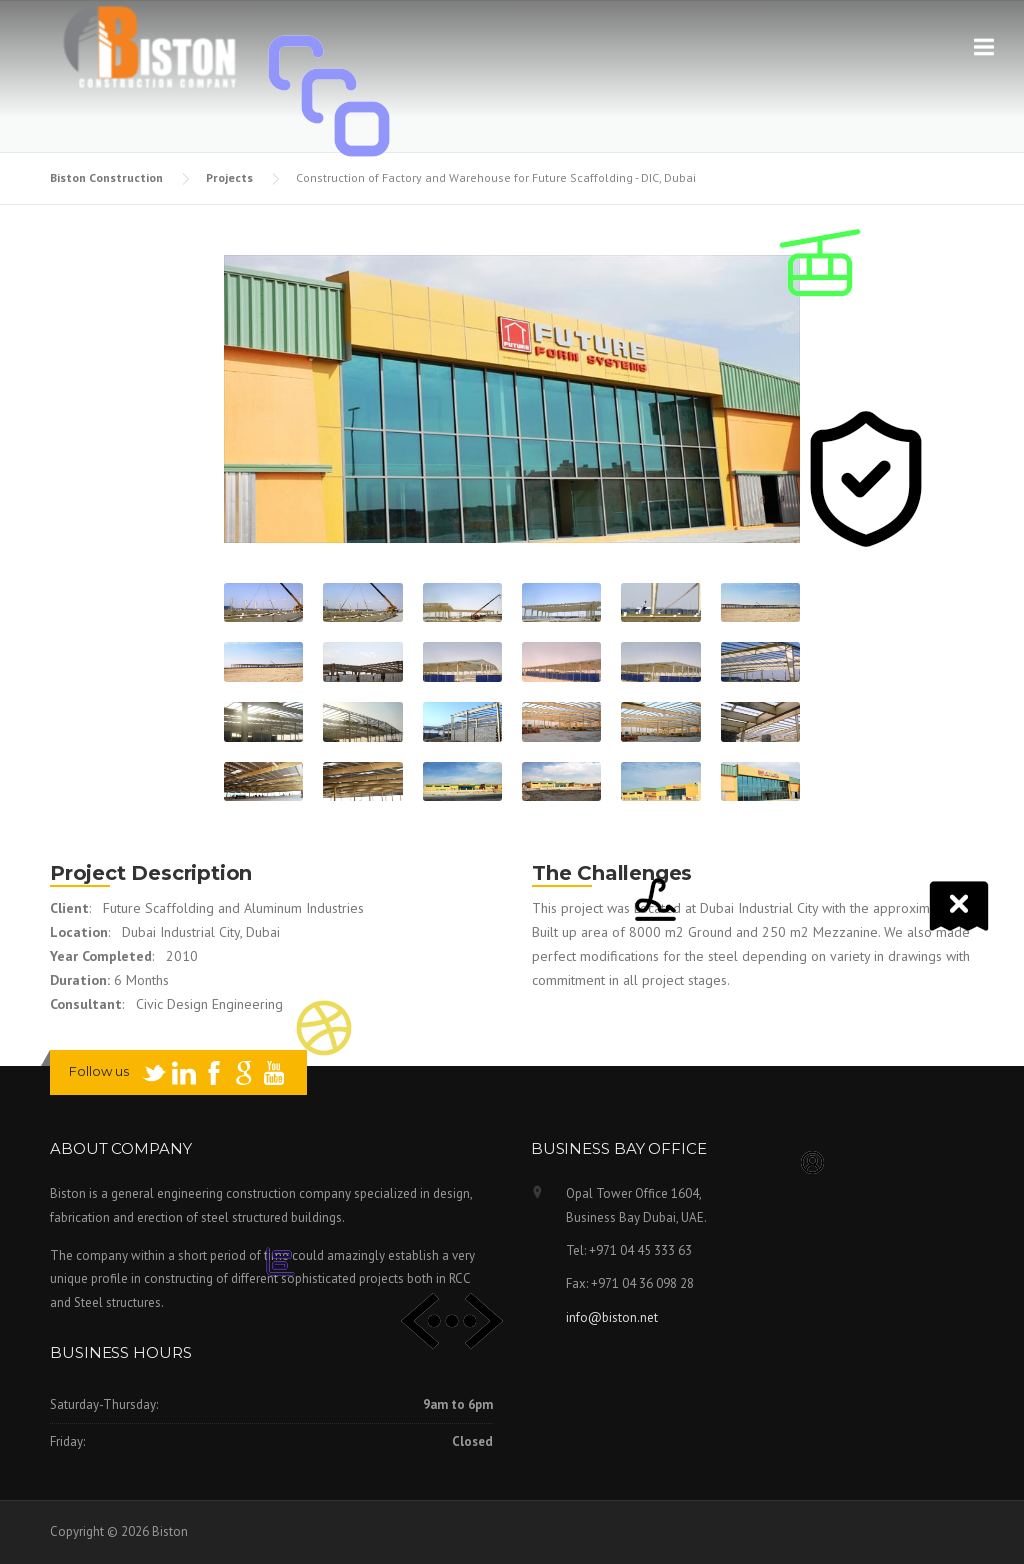 The image size is (1024, 1564). I want to click on add your signature to a document, so click(655, 900).